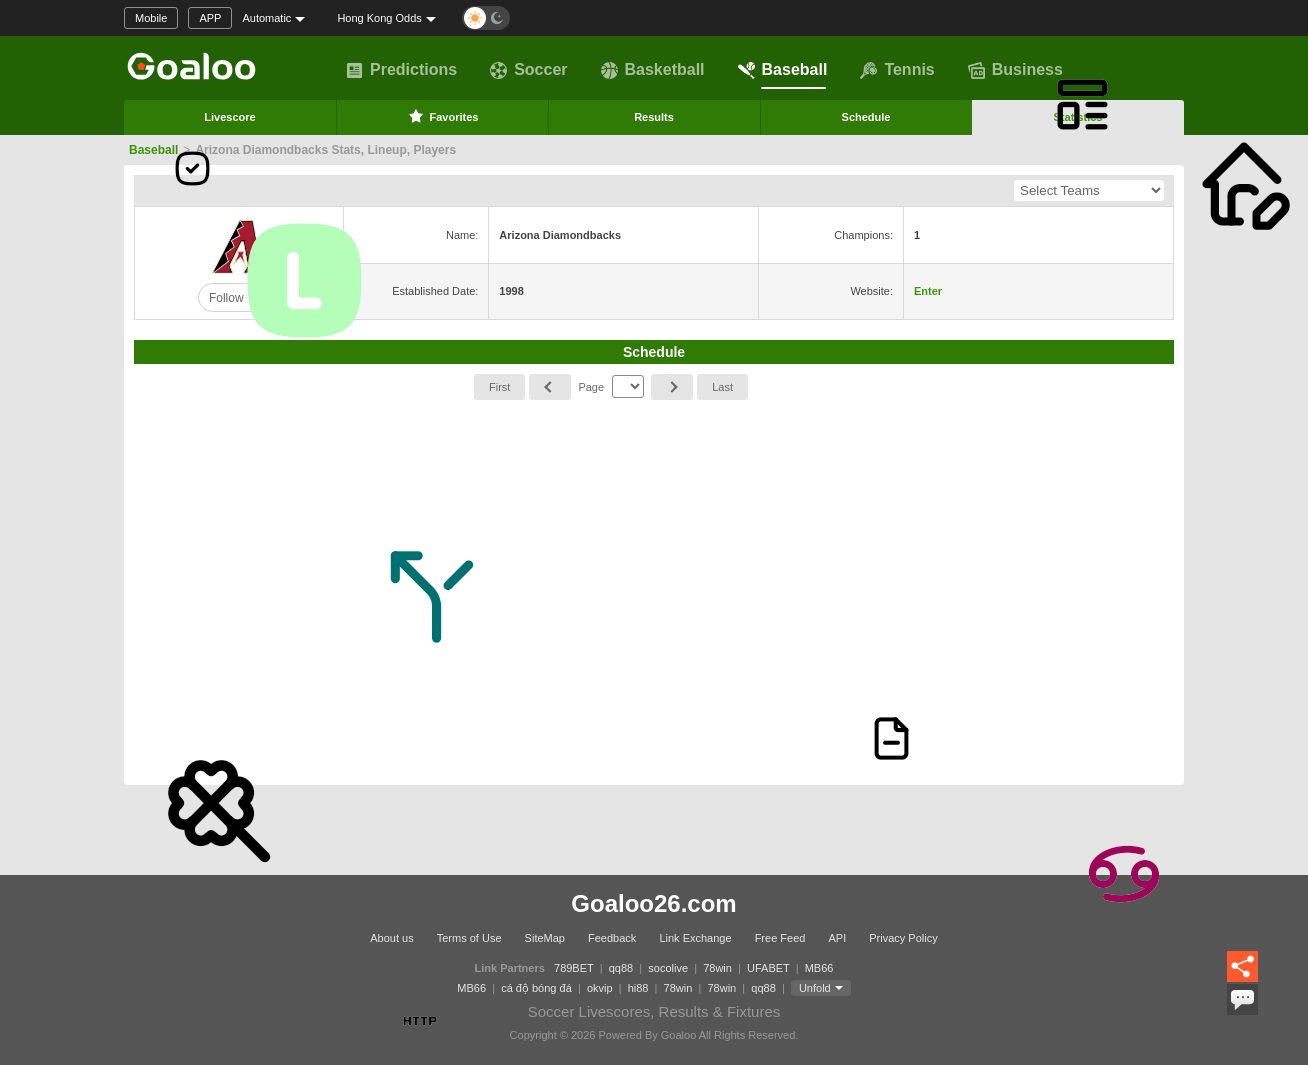  I want to click on indicates a web link or URL, so click(420, 1021).